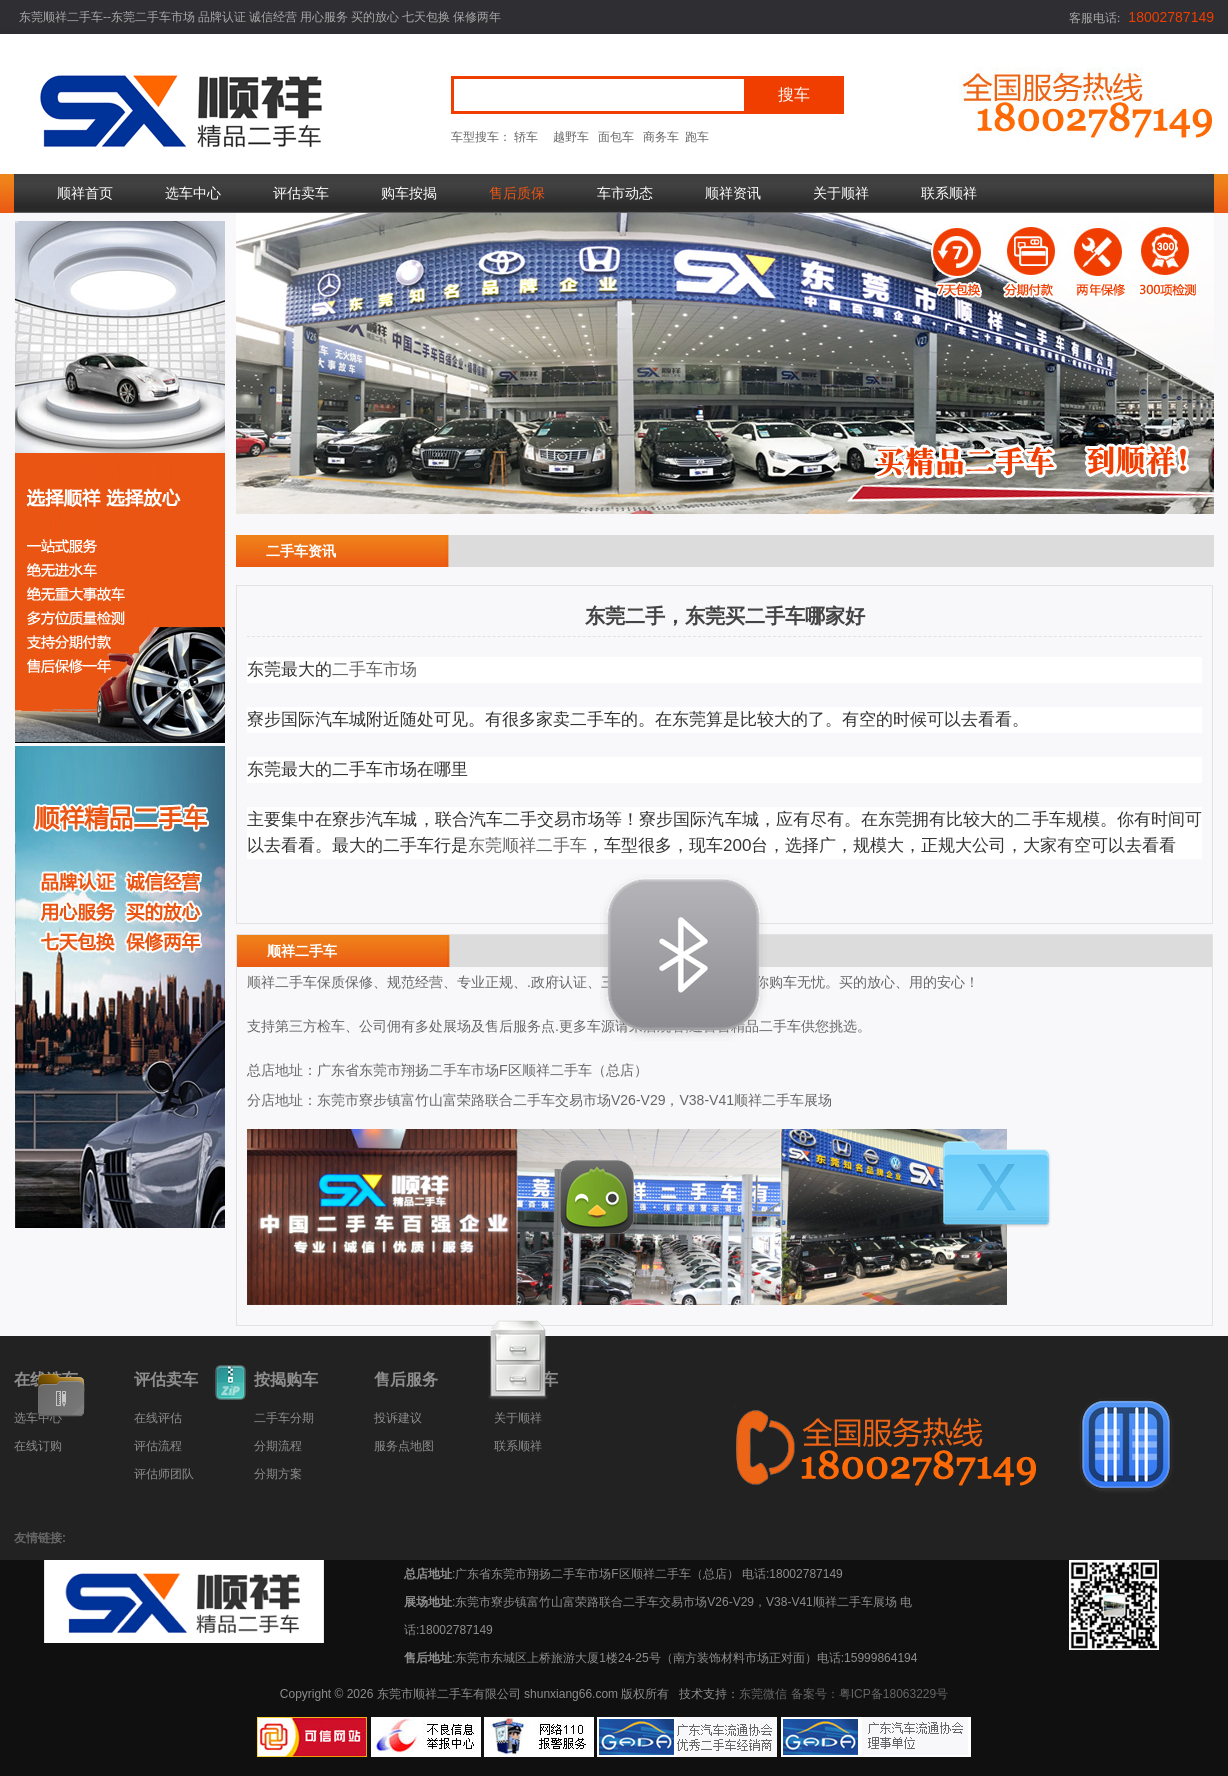  Describe the element at coordinates (61, 1395) in the screenshot. I see `access your templates folder` at that location.